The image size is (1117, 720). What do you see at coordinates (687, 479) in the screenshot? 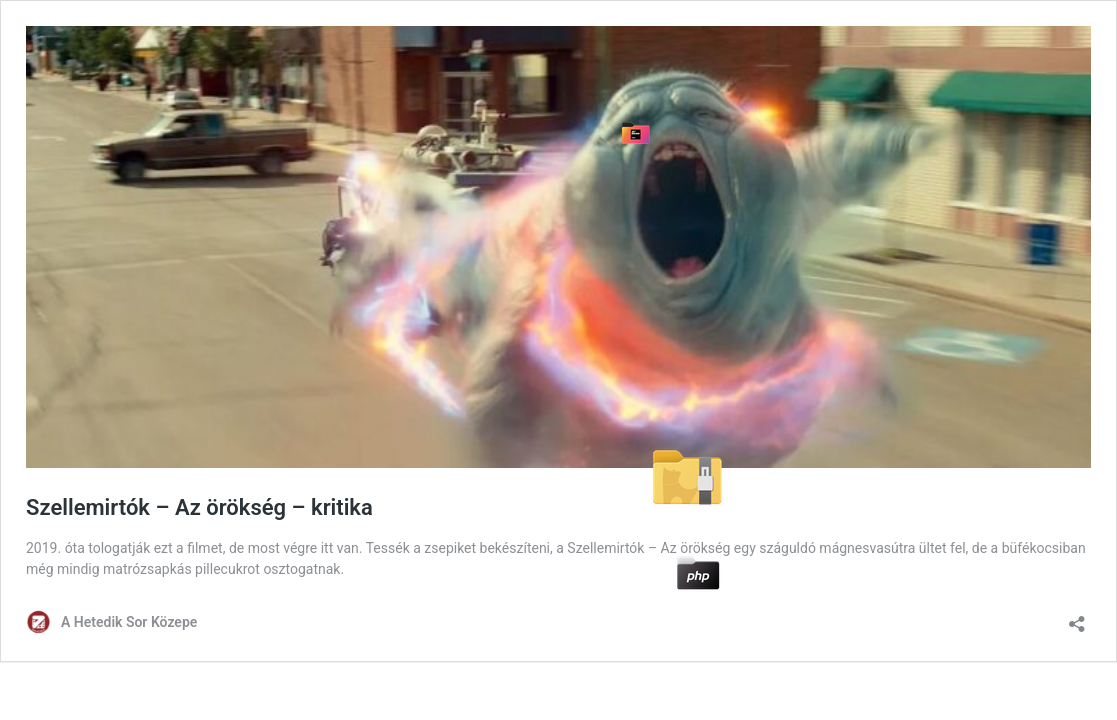
I see `folder containing nanazip compressed archives` at bounding box center [687, 479].